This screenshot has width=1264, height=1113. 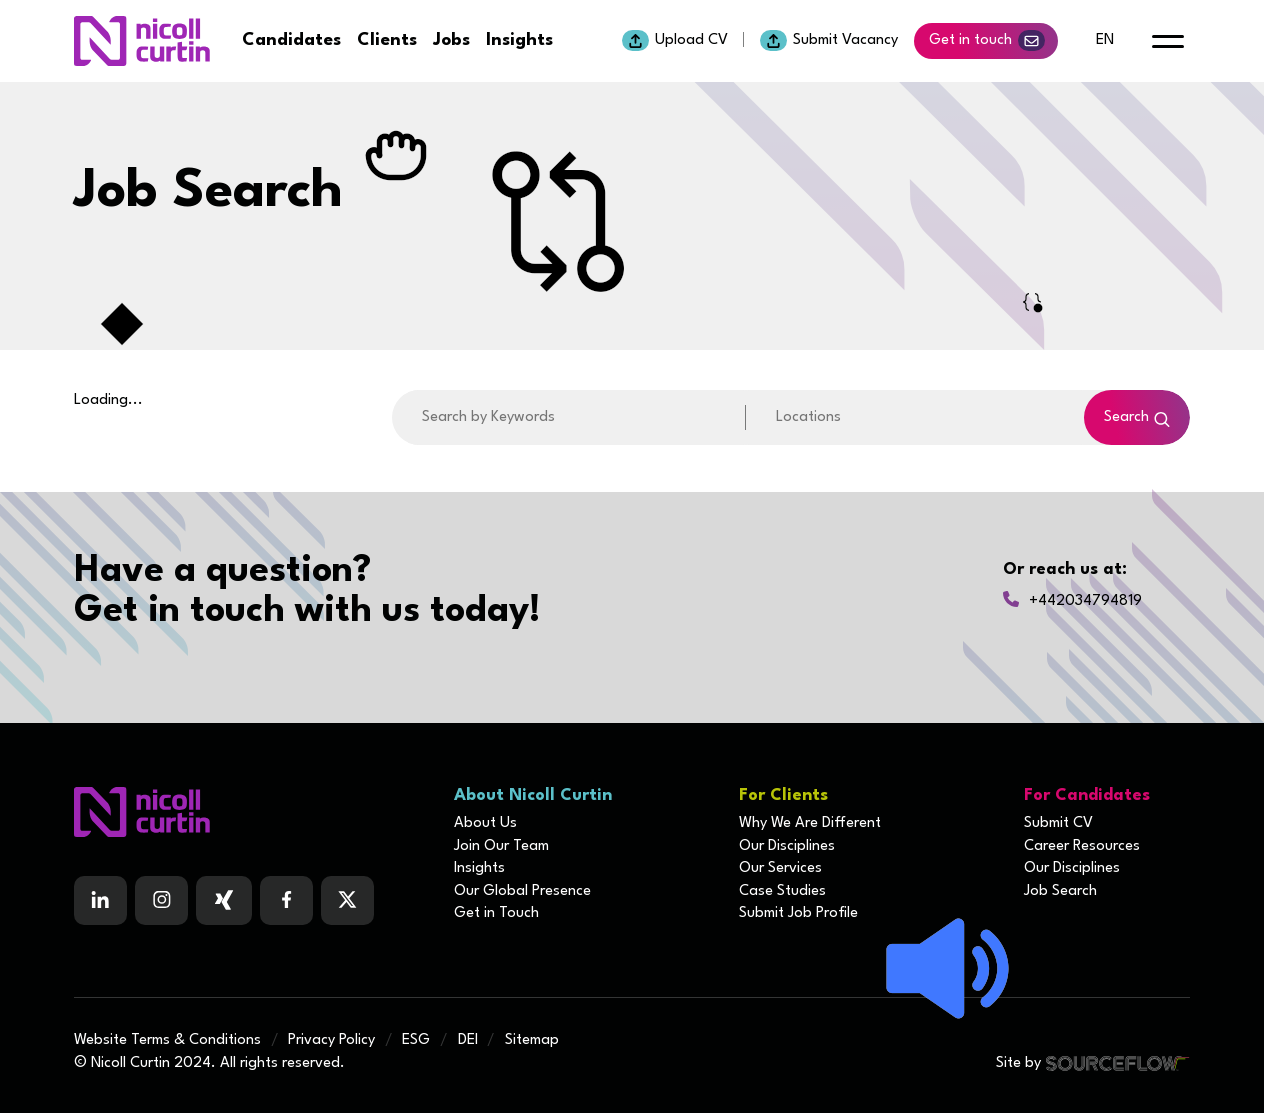 What do you see at coordinates (947, 968) in the screenshot?
I see `increase audio volume` at bounding box center [947, 968].